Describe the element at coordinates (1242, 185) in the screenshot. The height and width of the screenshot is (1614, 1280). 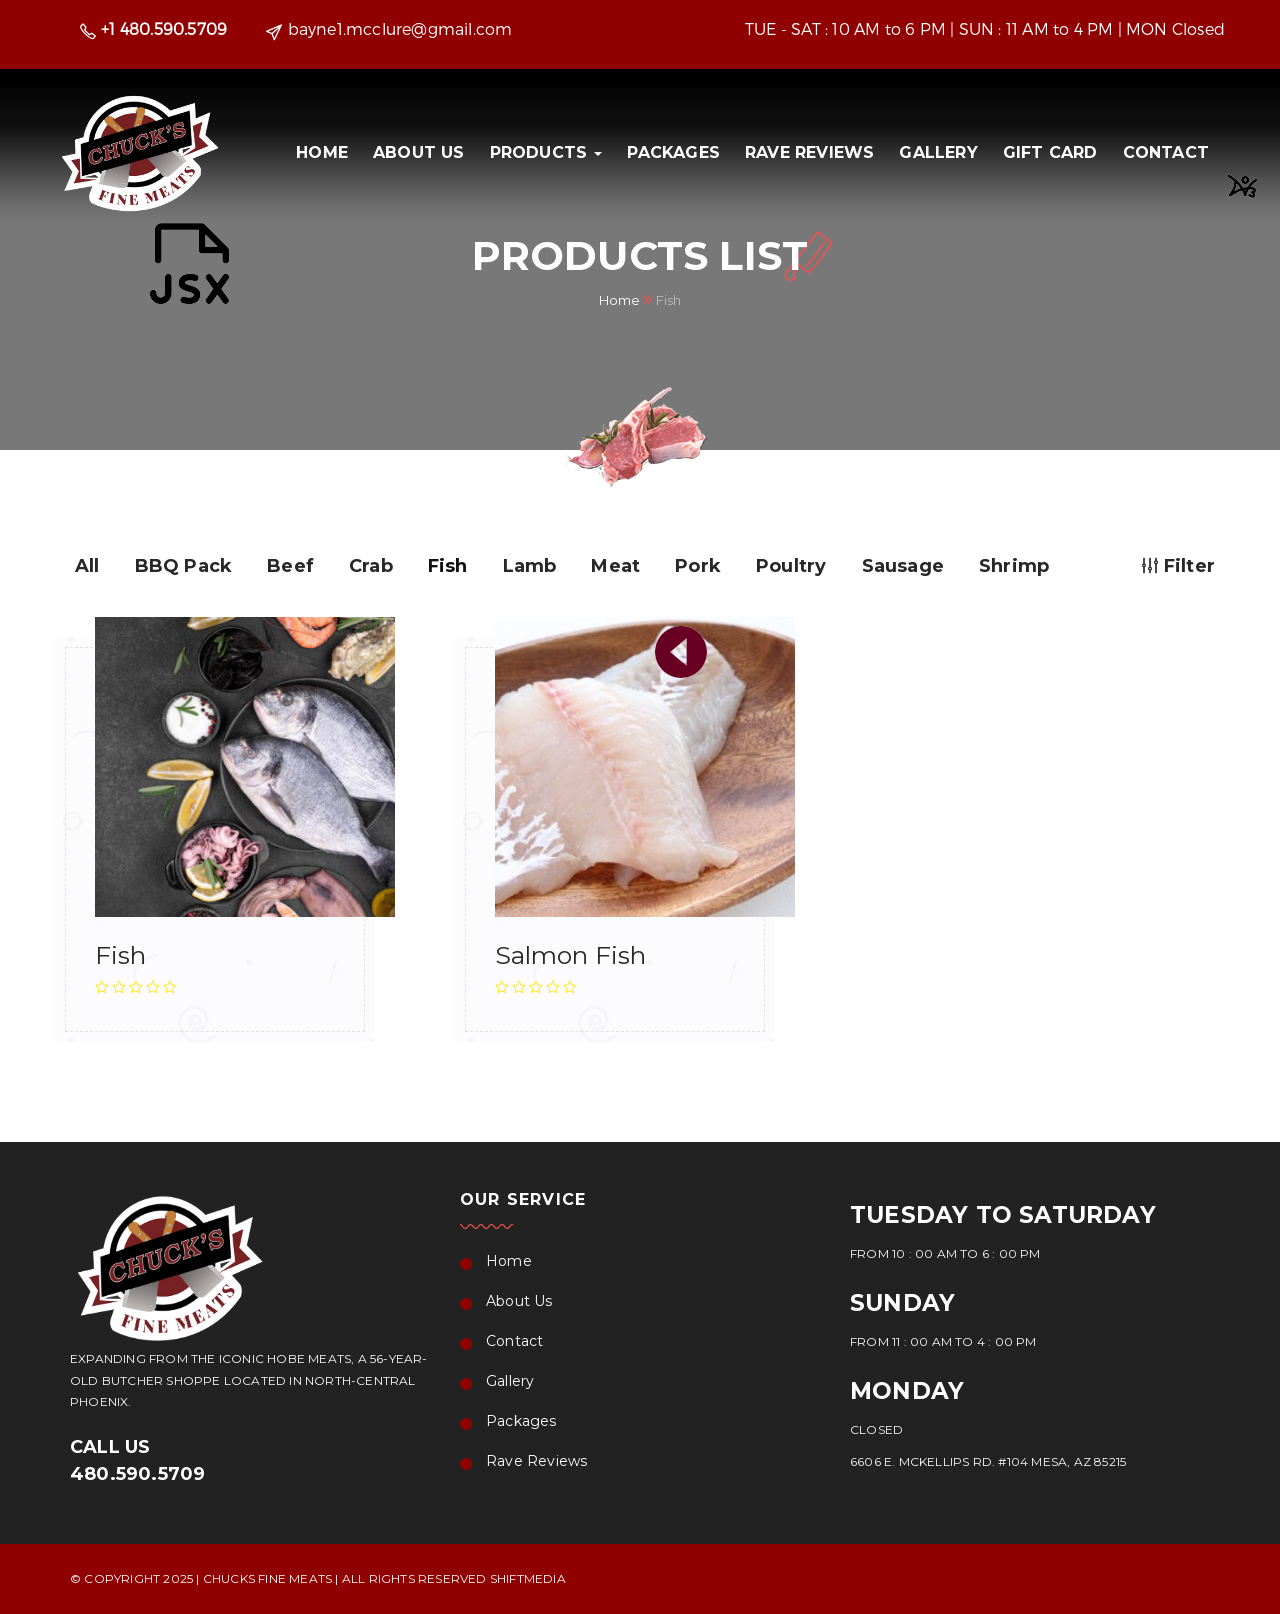
I see `link to Archive of Our Own (AO3) fanfiction platform` at that location.